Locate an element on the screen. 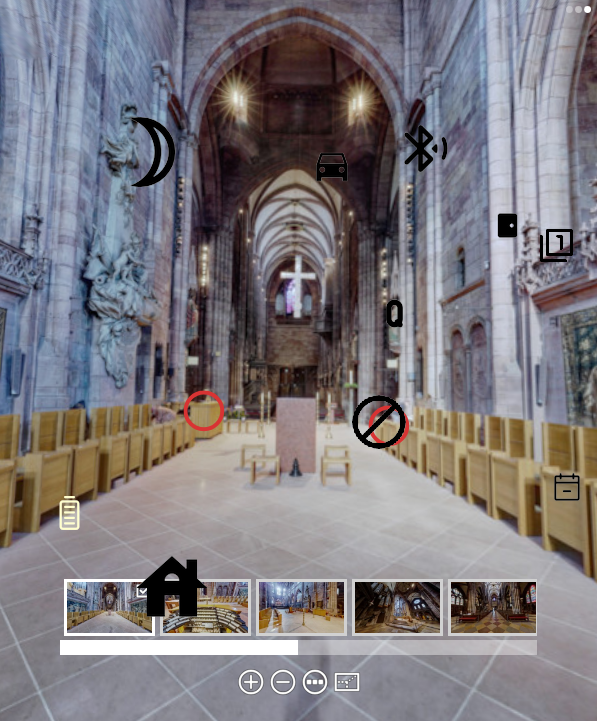  indicates battery is fully charged is located at coordinates (69, 513).